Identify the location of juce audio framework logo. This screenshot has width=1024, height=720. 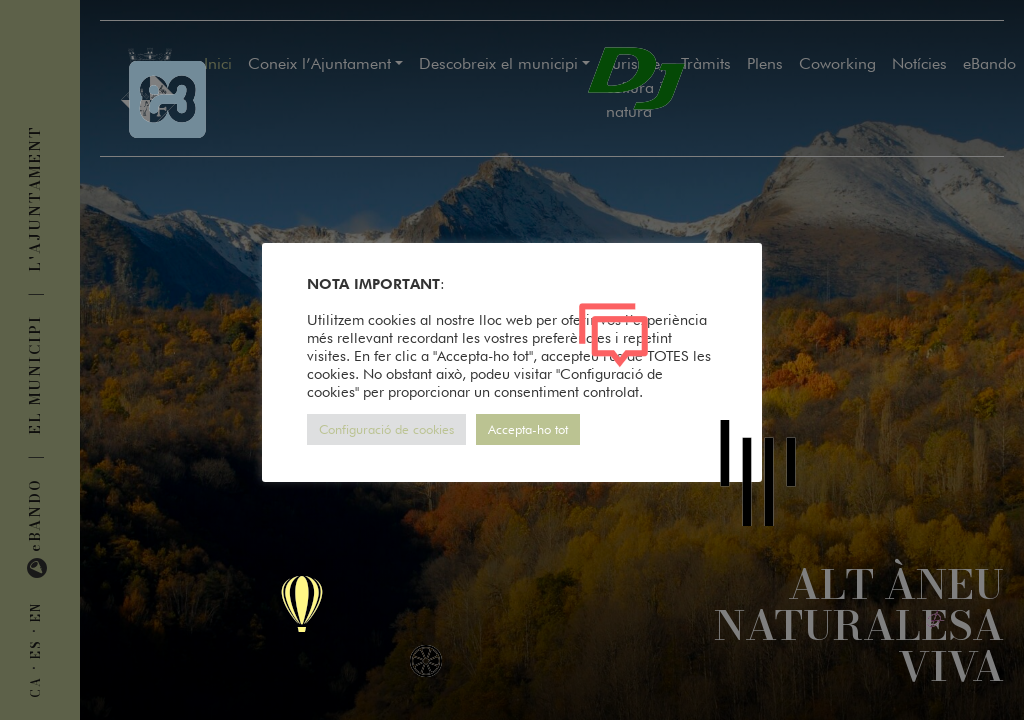
(426, 661).